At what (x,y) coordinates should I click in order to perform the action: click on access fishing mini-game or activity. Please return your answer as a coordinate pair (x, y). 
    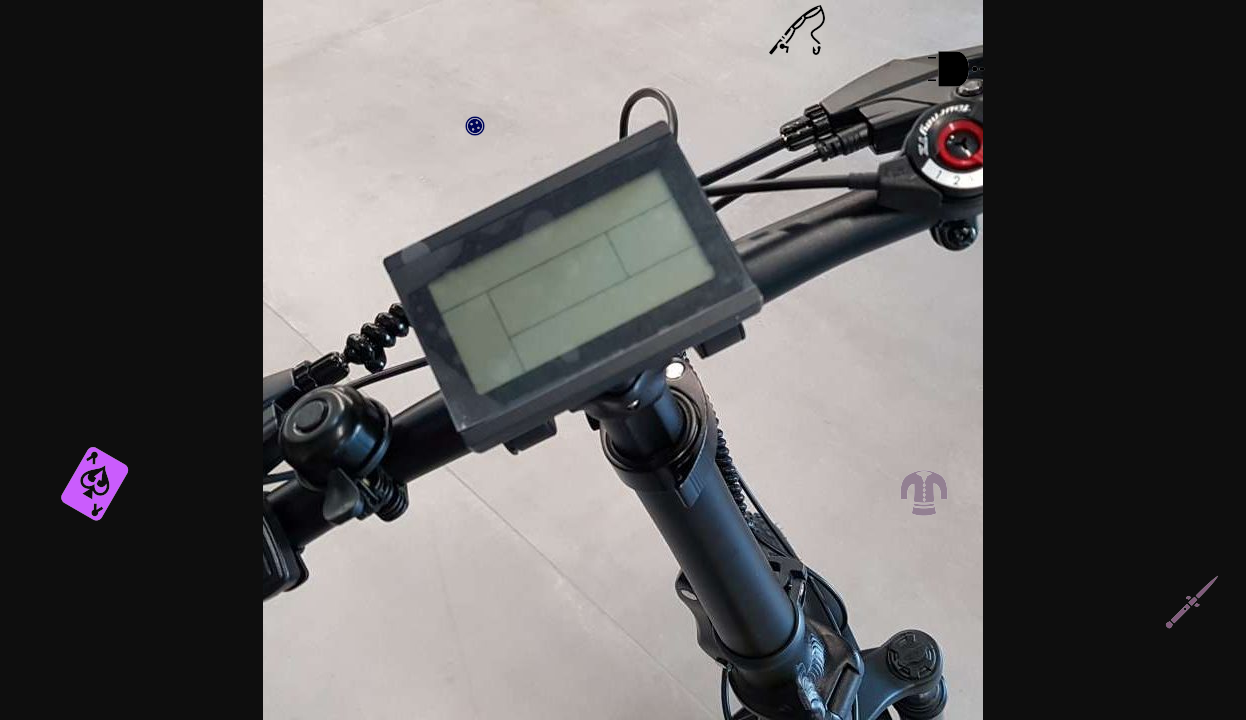
    Looking at the image, I should click on (797, 30).